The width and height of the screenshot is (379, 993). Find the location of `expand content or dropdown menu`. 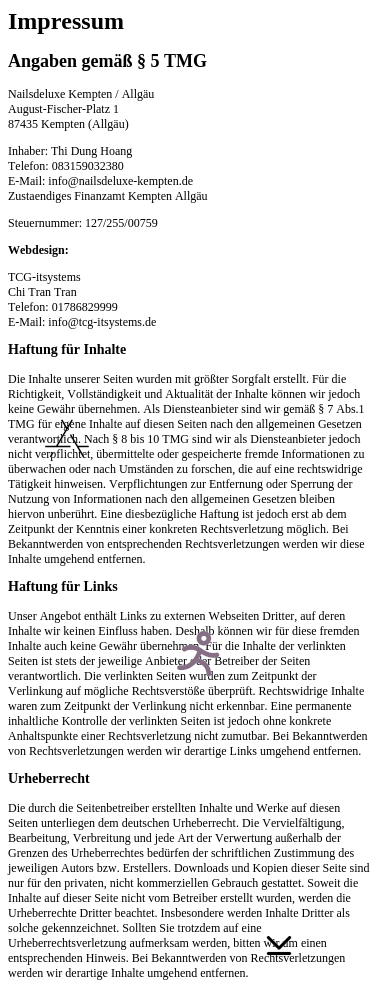

expand content or dropdown menu is located at coordinates (279, 945).